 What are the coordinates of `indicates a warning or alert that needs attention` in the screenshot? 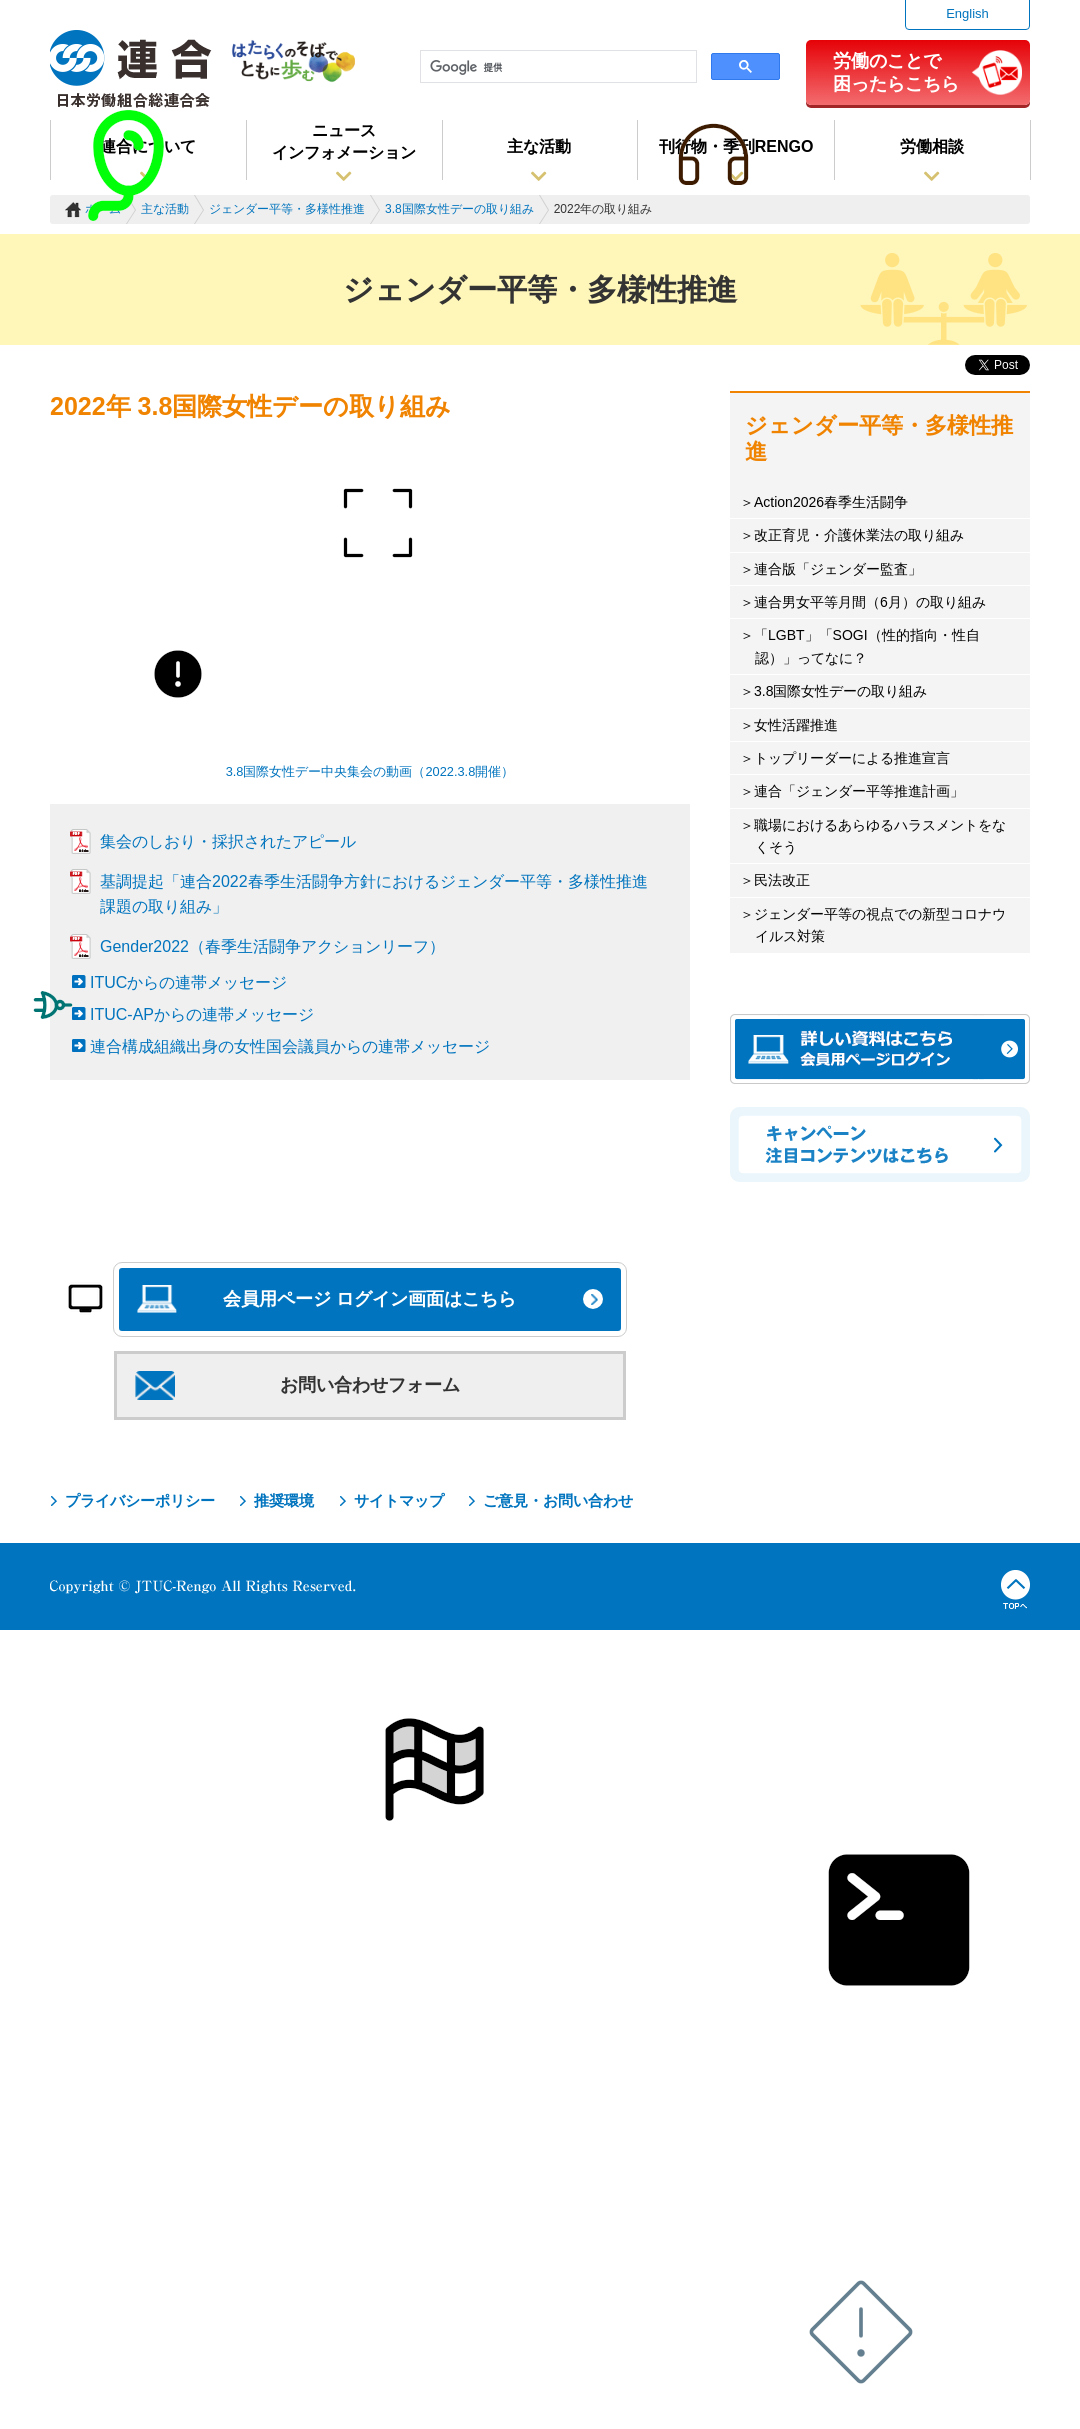 It's located at (178, 674).